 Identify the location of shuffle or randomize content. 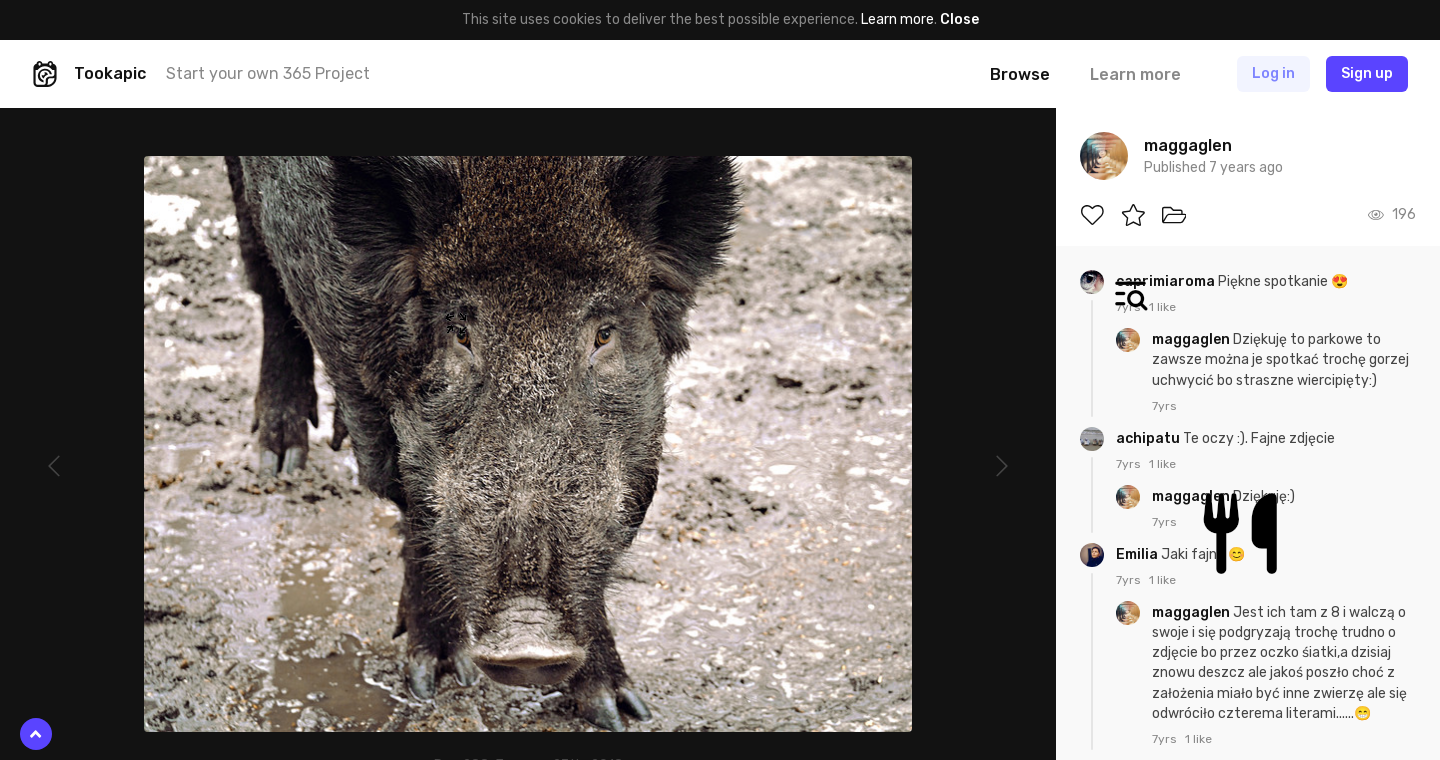
(456, 323).